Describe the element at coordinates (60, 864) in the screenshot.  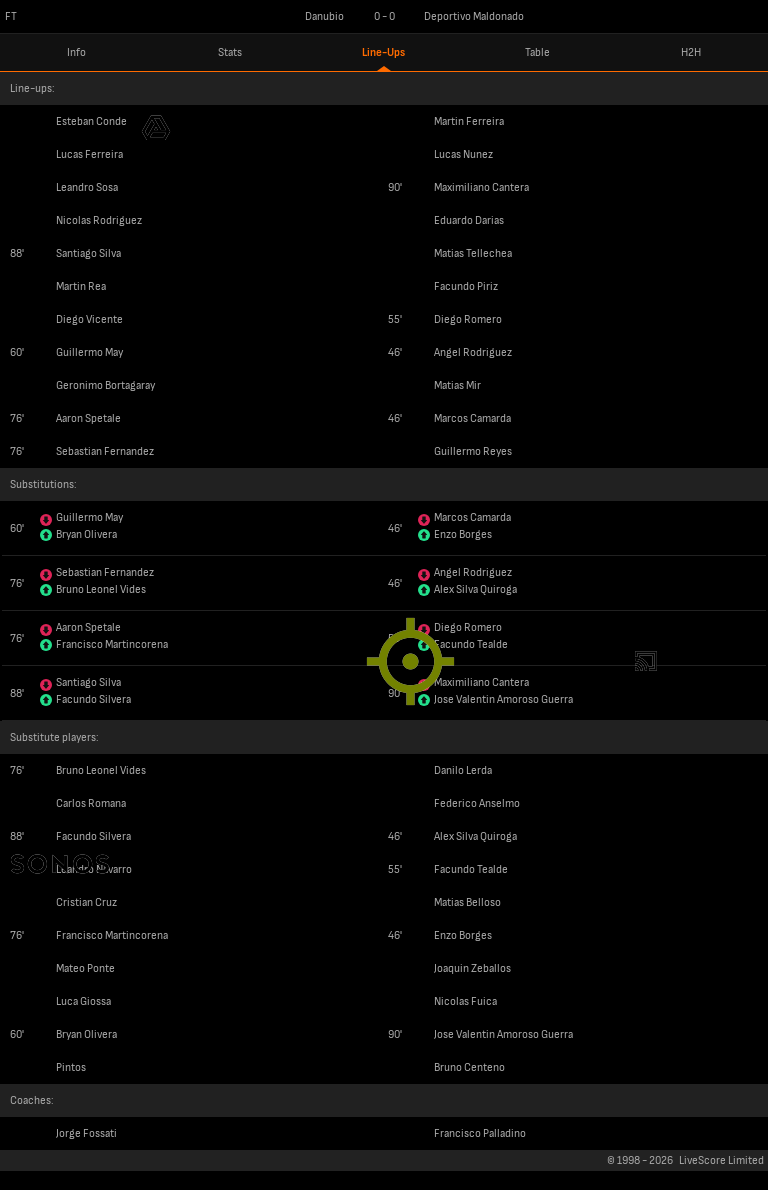
I see `open the Sonos app` at that location.